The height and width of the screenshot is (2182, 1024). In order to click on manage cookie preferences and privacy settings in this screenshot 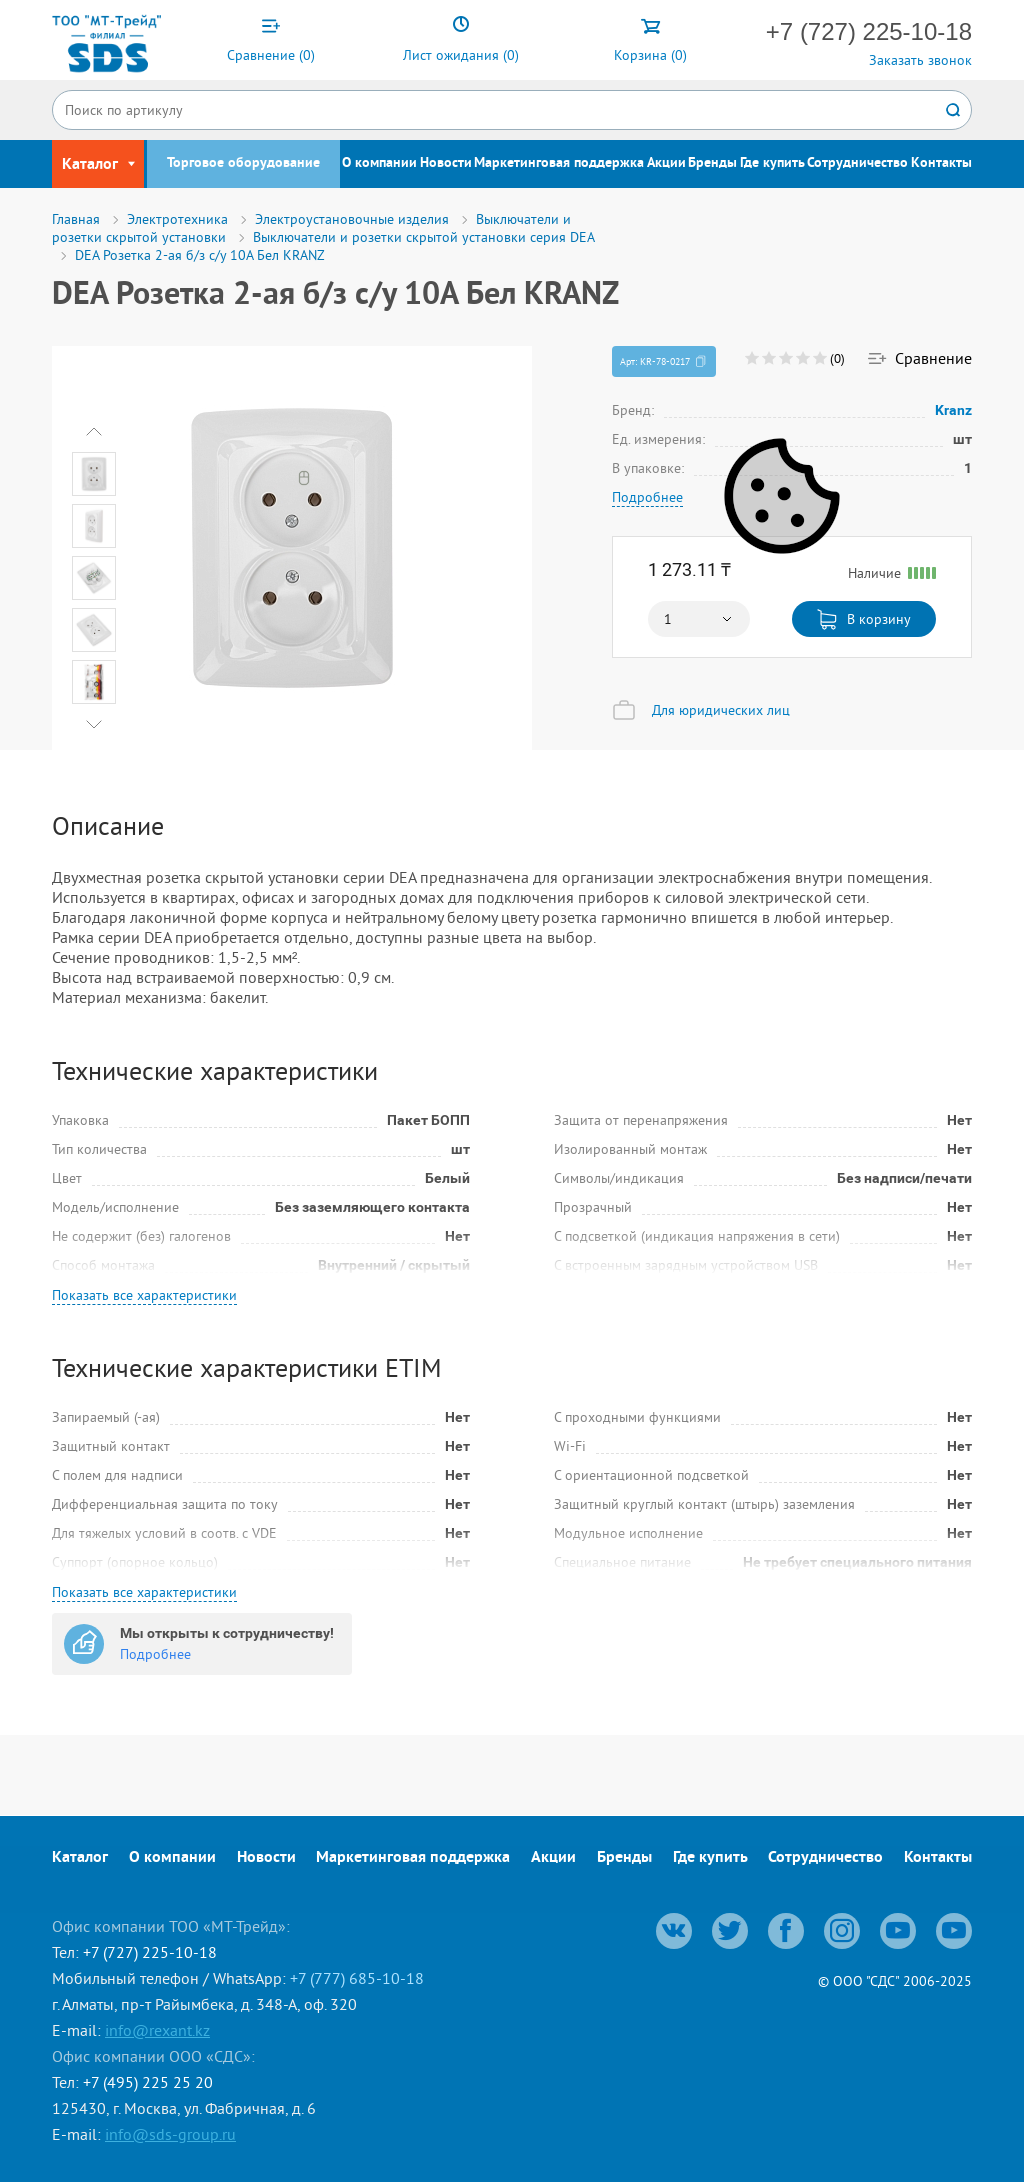, I will do `click(782, 496)`.